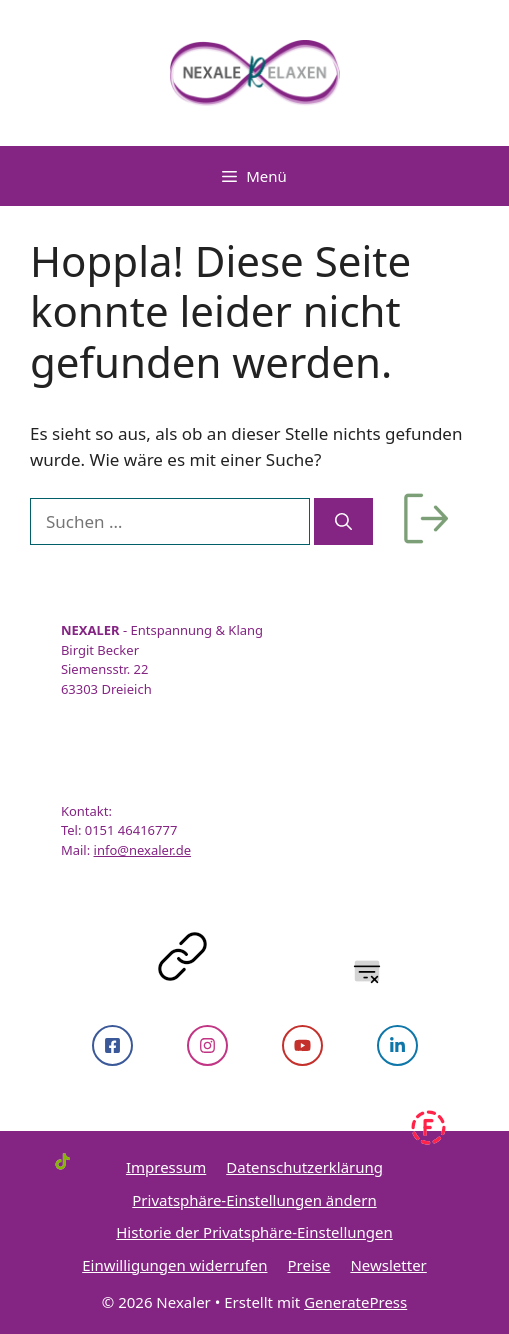 This screenshot has height=1334, width=509. Describe the element at coordinates (62, 1161) in the screenshot. I see `open TikTok app` at that location.